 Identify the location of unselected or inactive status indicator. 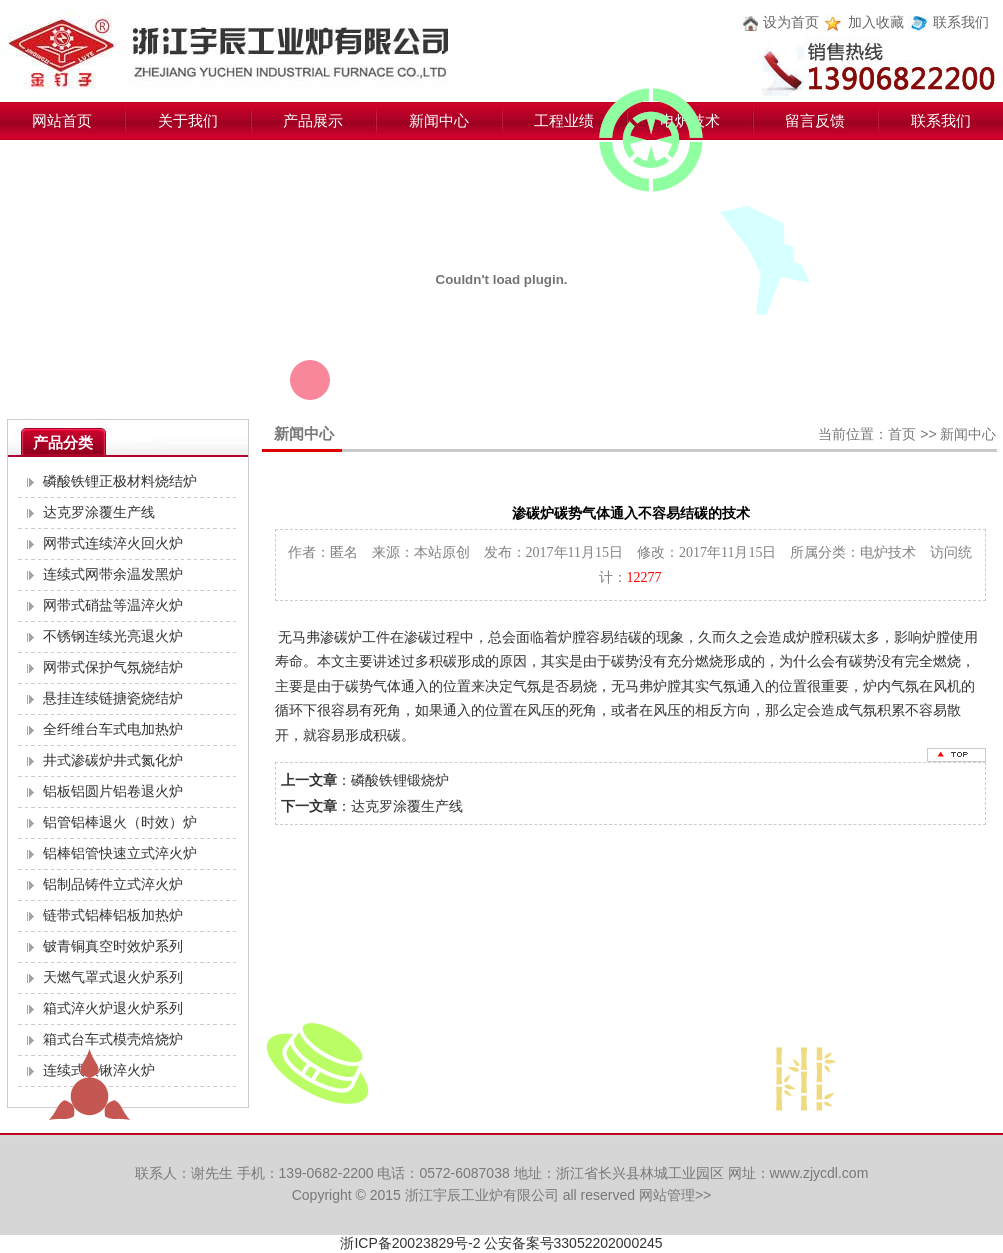
(310, 380).